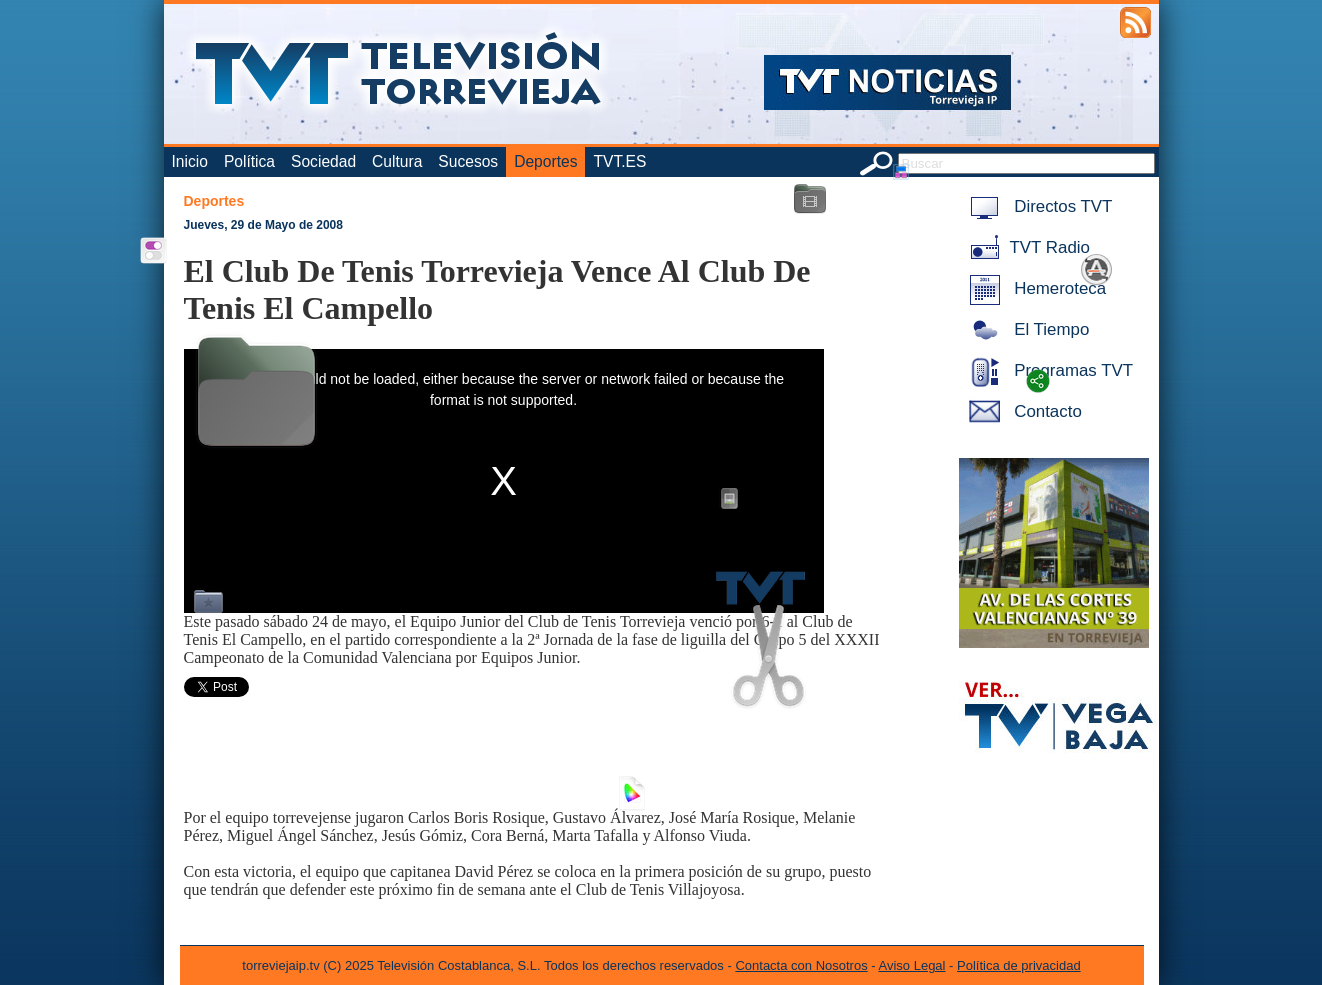 This screenshot has height=985, width=1322. Describe the element at coordinates (256, 391) in the screenshot. I see `folder ready to accept dragged files` at that location.